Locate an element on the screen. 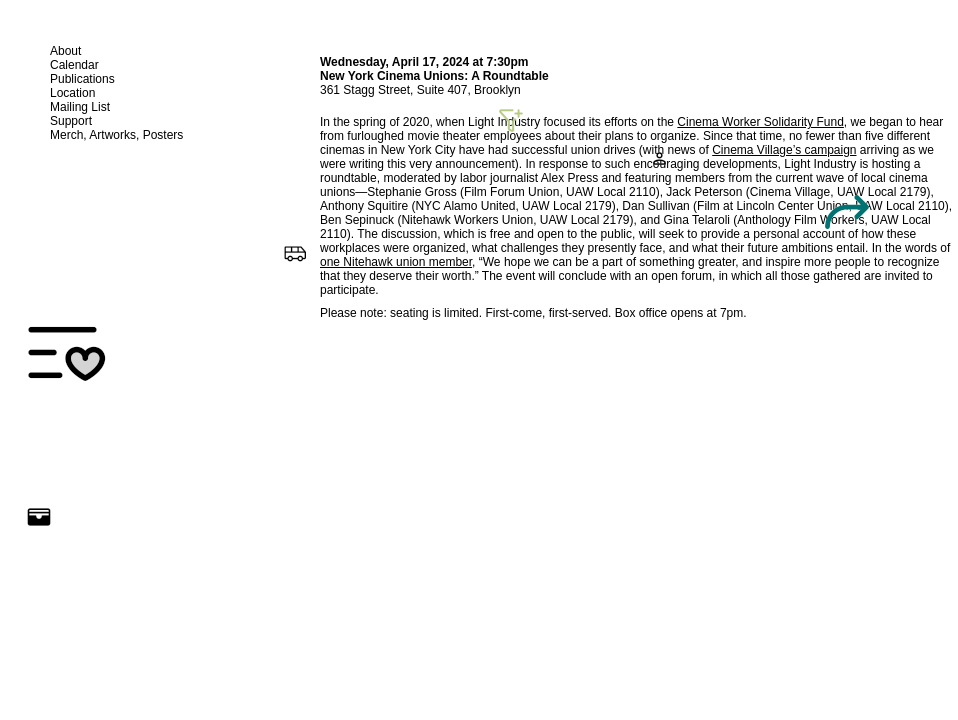 This screenshot has width=958, height=720. view your favorites list is located at coordinates (62, 352).